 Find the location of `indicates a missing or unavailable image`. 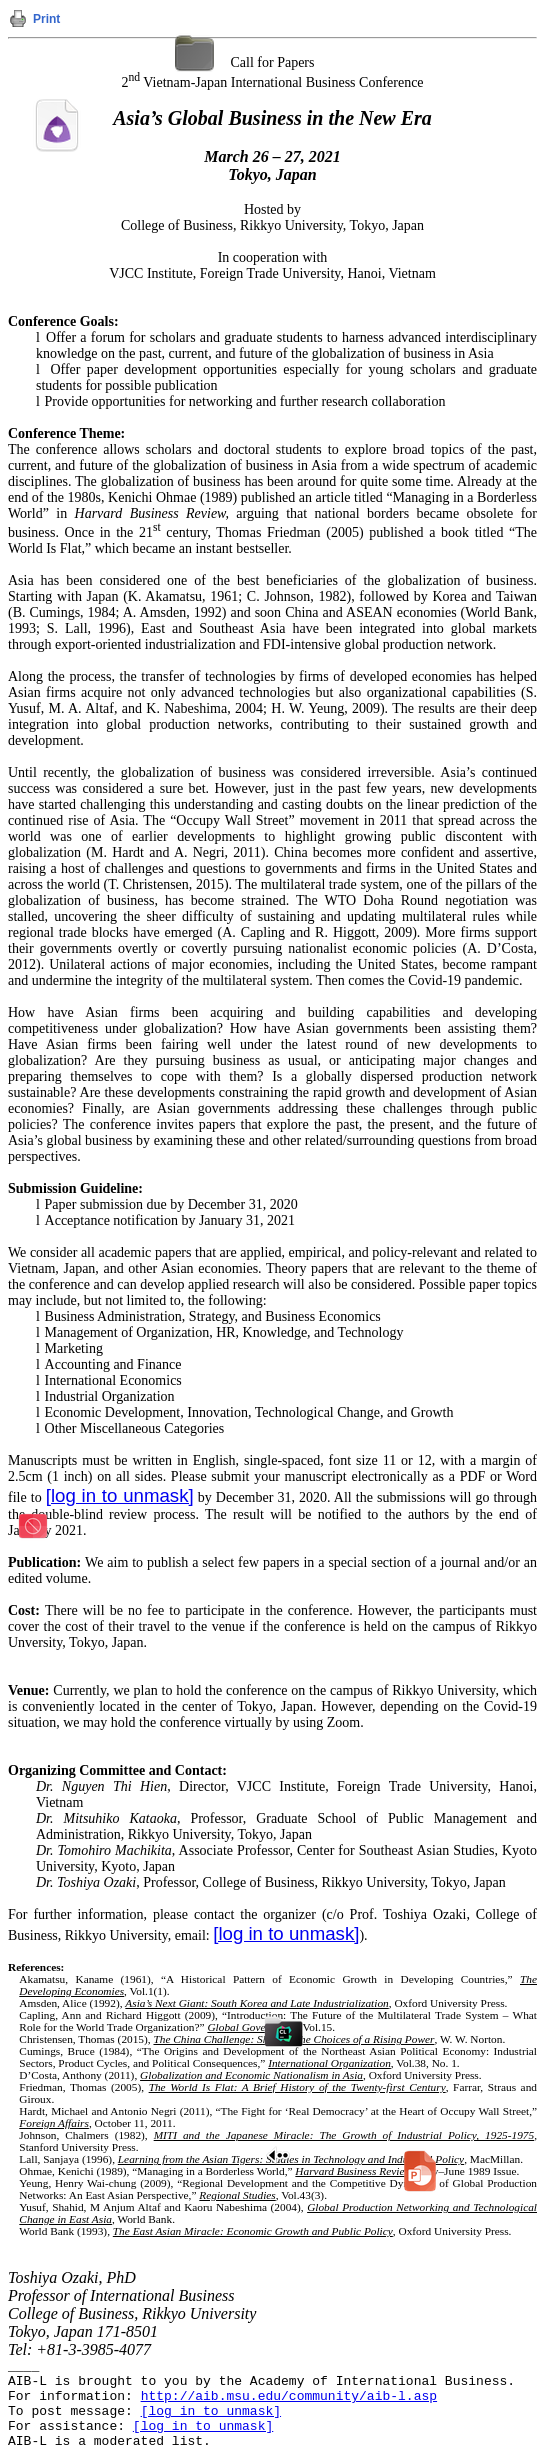

indicates a missing or unavailable image is located at coordinates (33, 1525).